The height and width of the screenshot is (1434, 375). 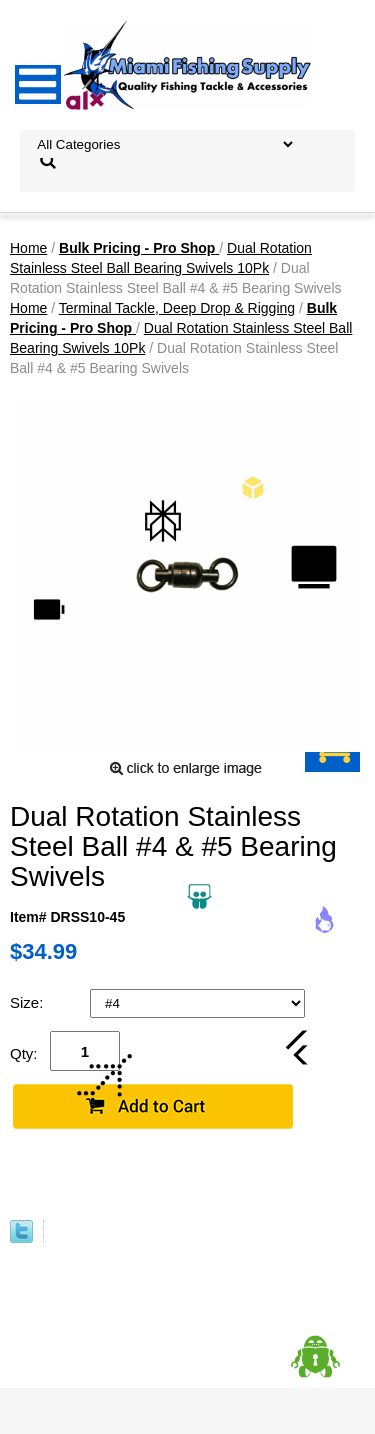 What do you see at coordinates (314, 566) in the screenshot?
I see `access tv or display settings` at bounding box center [314, 566].